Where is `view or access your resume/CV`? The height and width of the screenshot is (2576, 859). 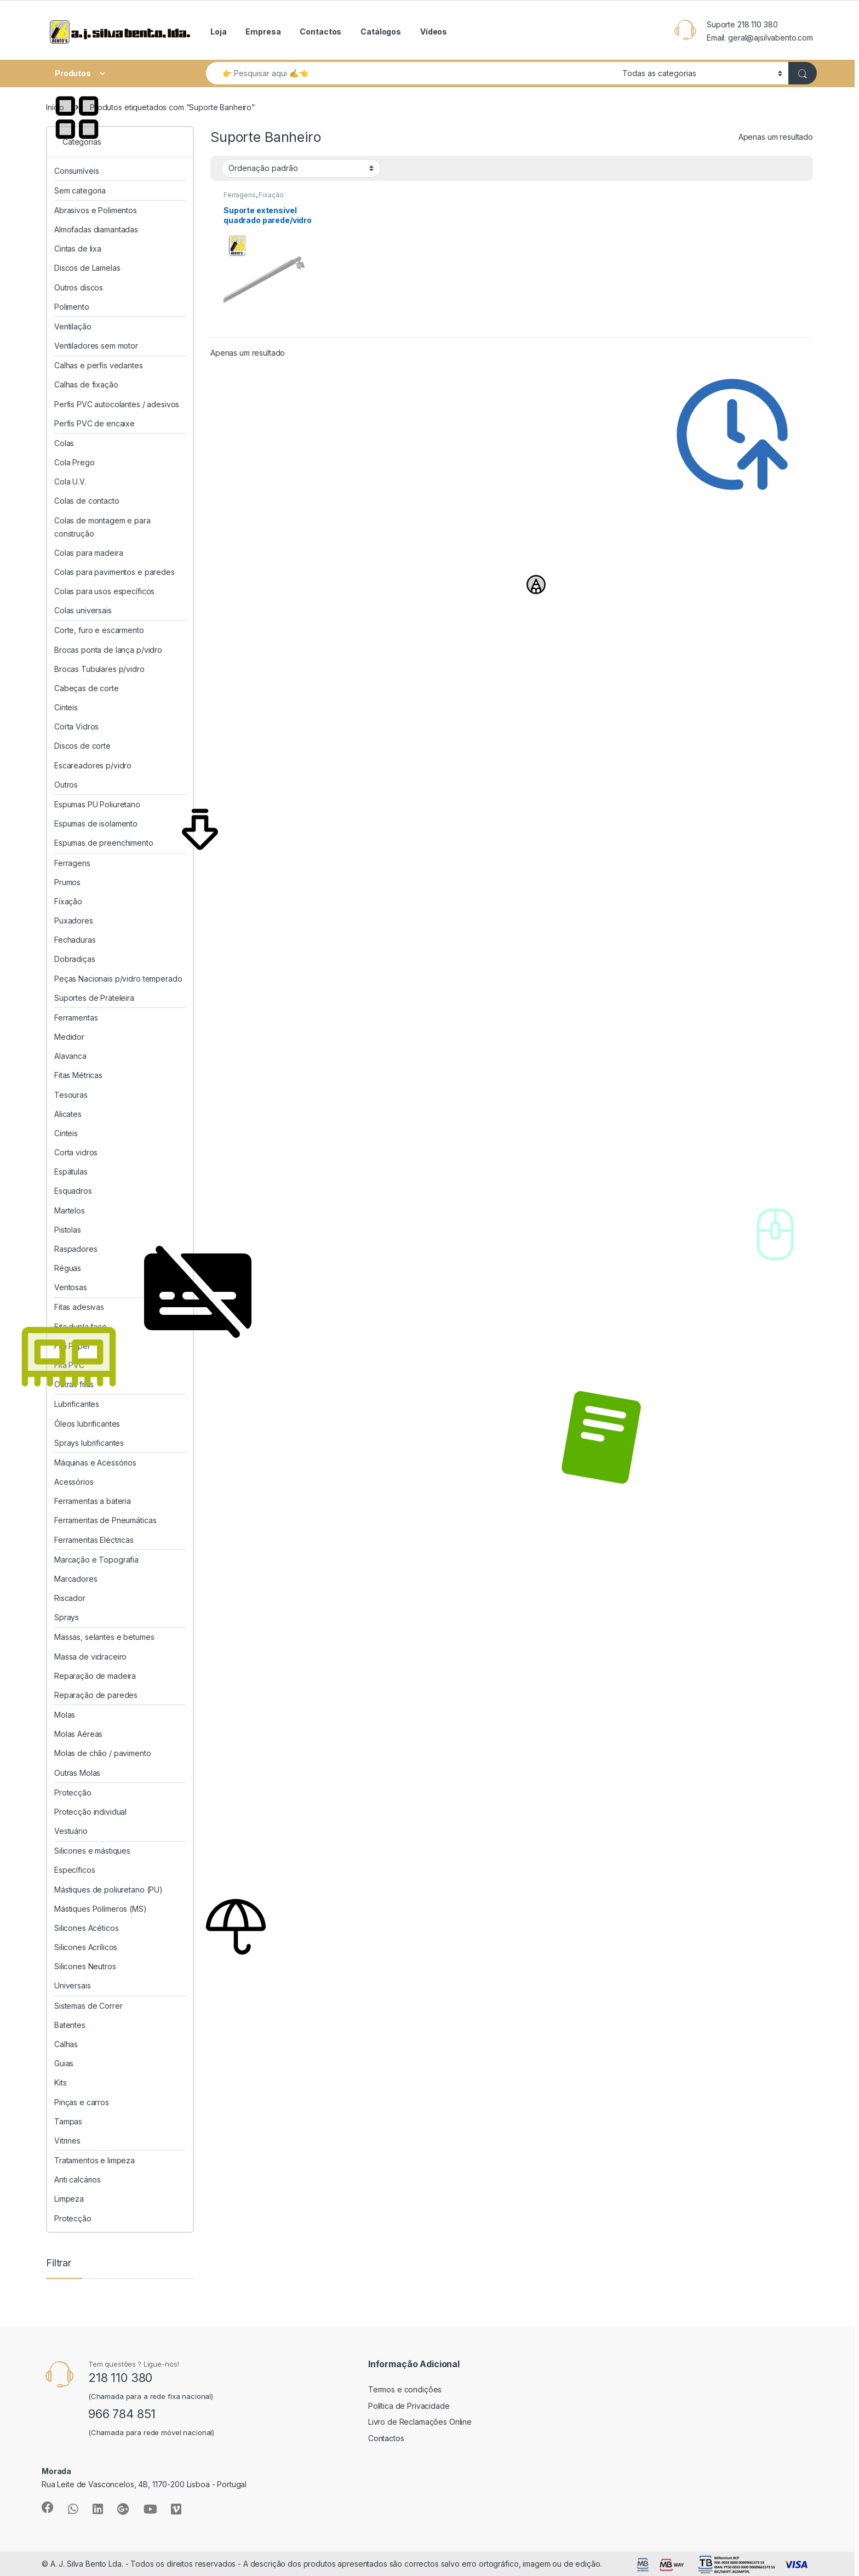
view or access your resume/CV is located at coordinates (601, 1437).